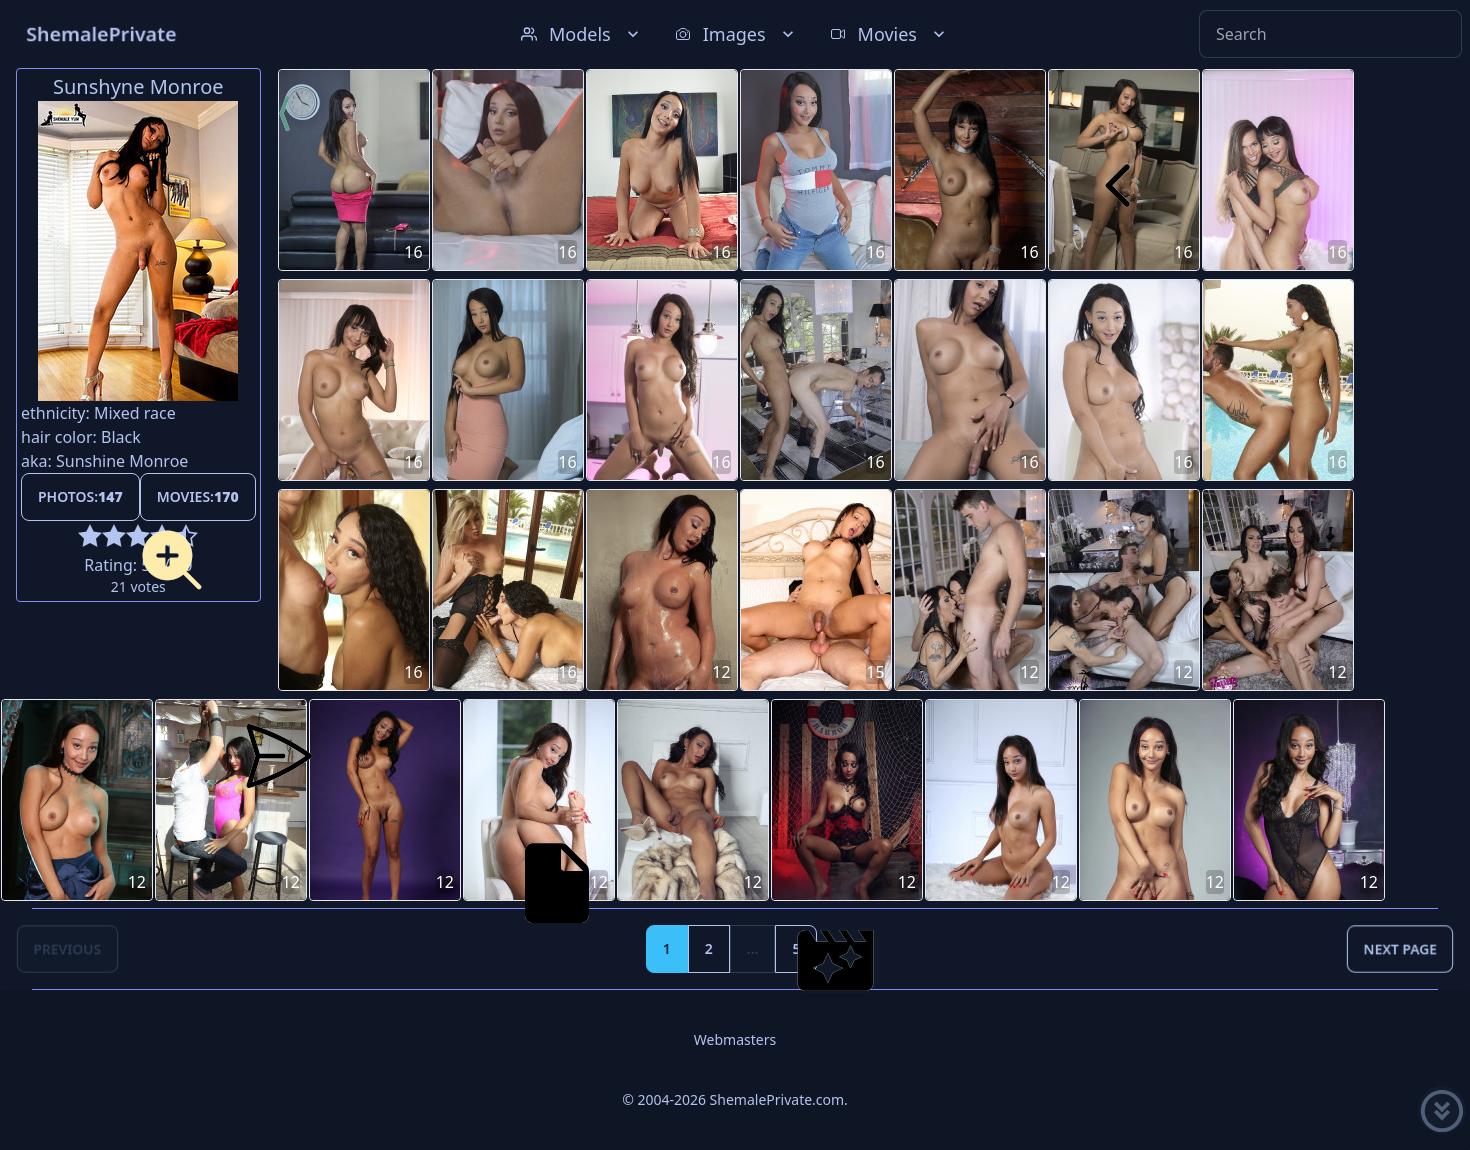 The height and width of the screenshot is (1150, 1470). Describe the element at coordinates (172, 560) in the screenshot. I see `zoom in on content` at that location.